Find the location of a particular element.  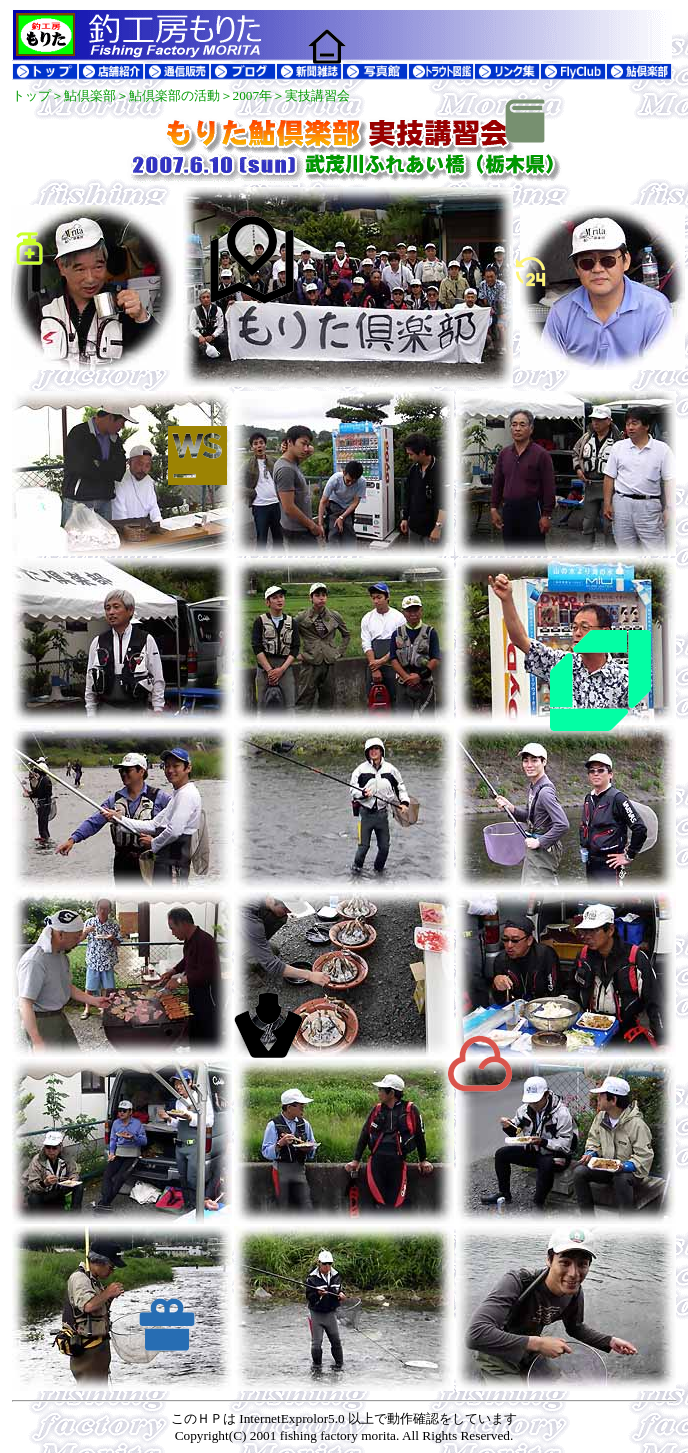

view map directions or navigation is located at coordinates (252, 262).